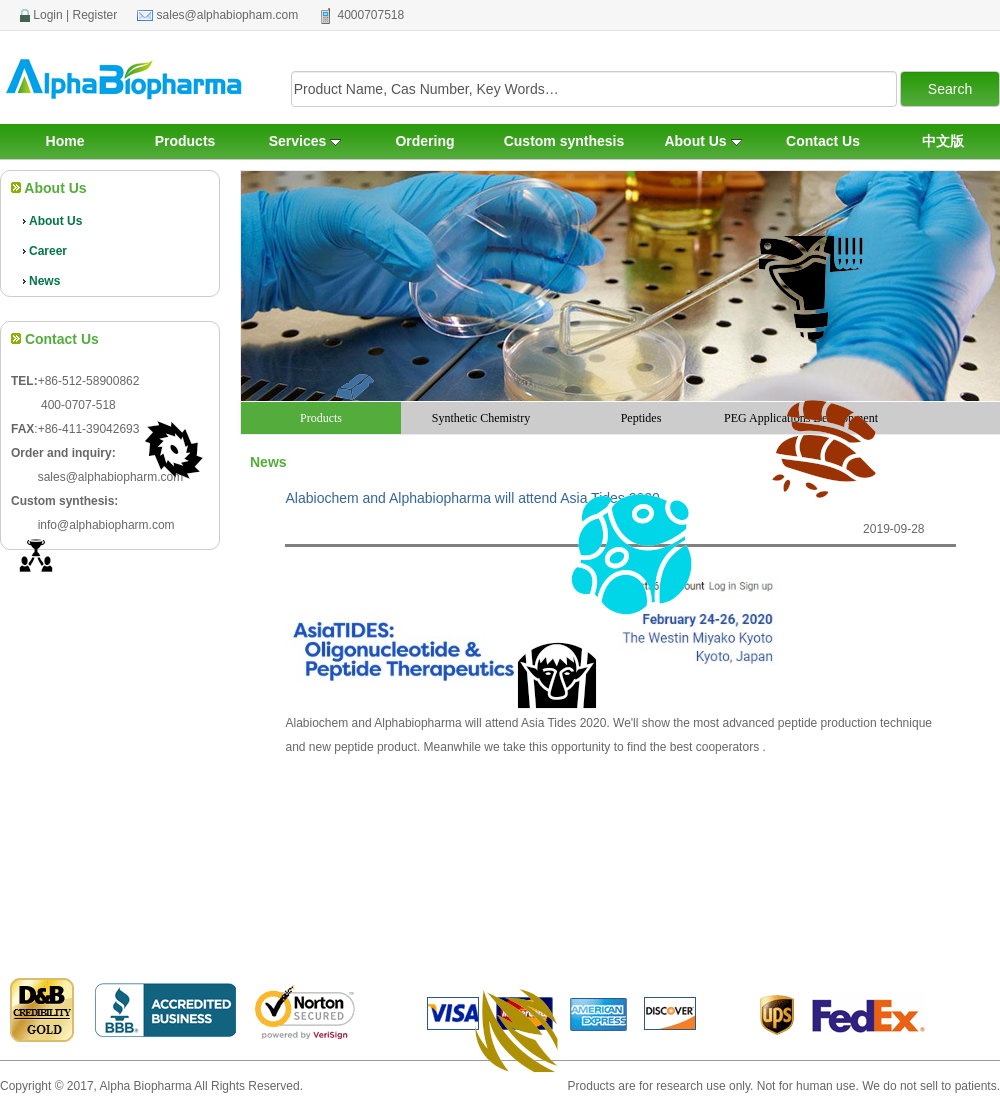  What do you see at coordinates (36, 555) in the screenshot?
I see `view champions or tournament winners` at bounding box center [36, 555].